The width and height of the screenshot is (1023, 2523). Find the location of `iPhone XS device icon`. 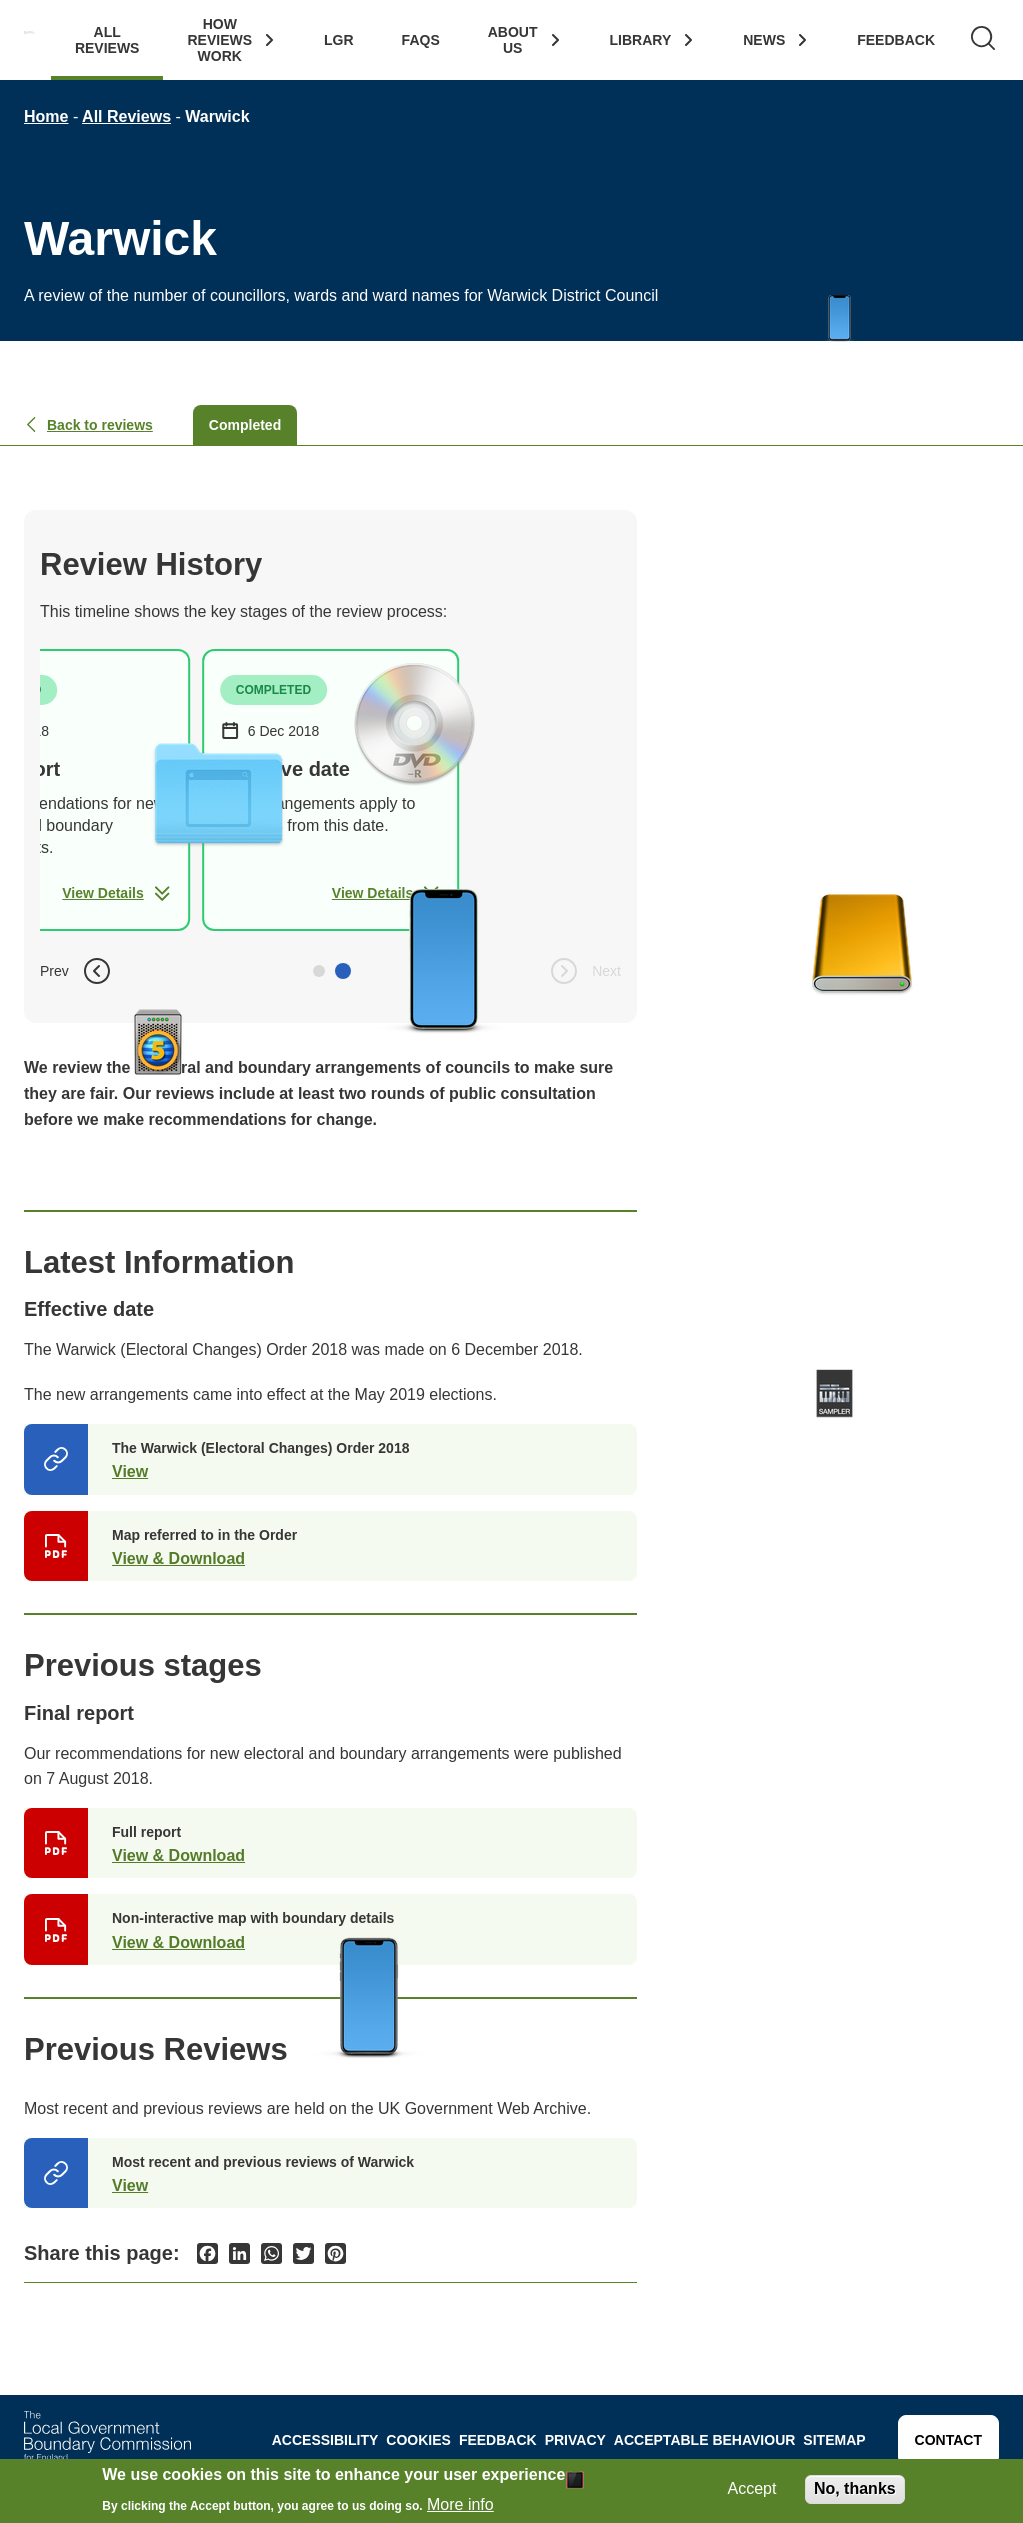

iPhone XS device icon is located at coordinates (369, 1998).